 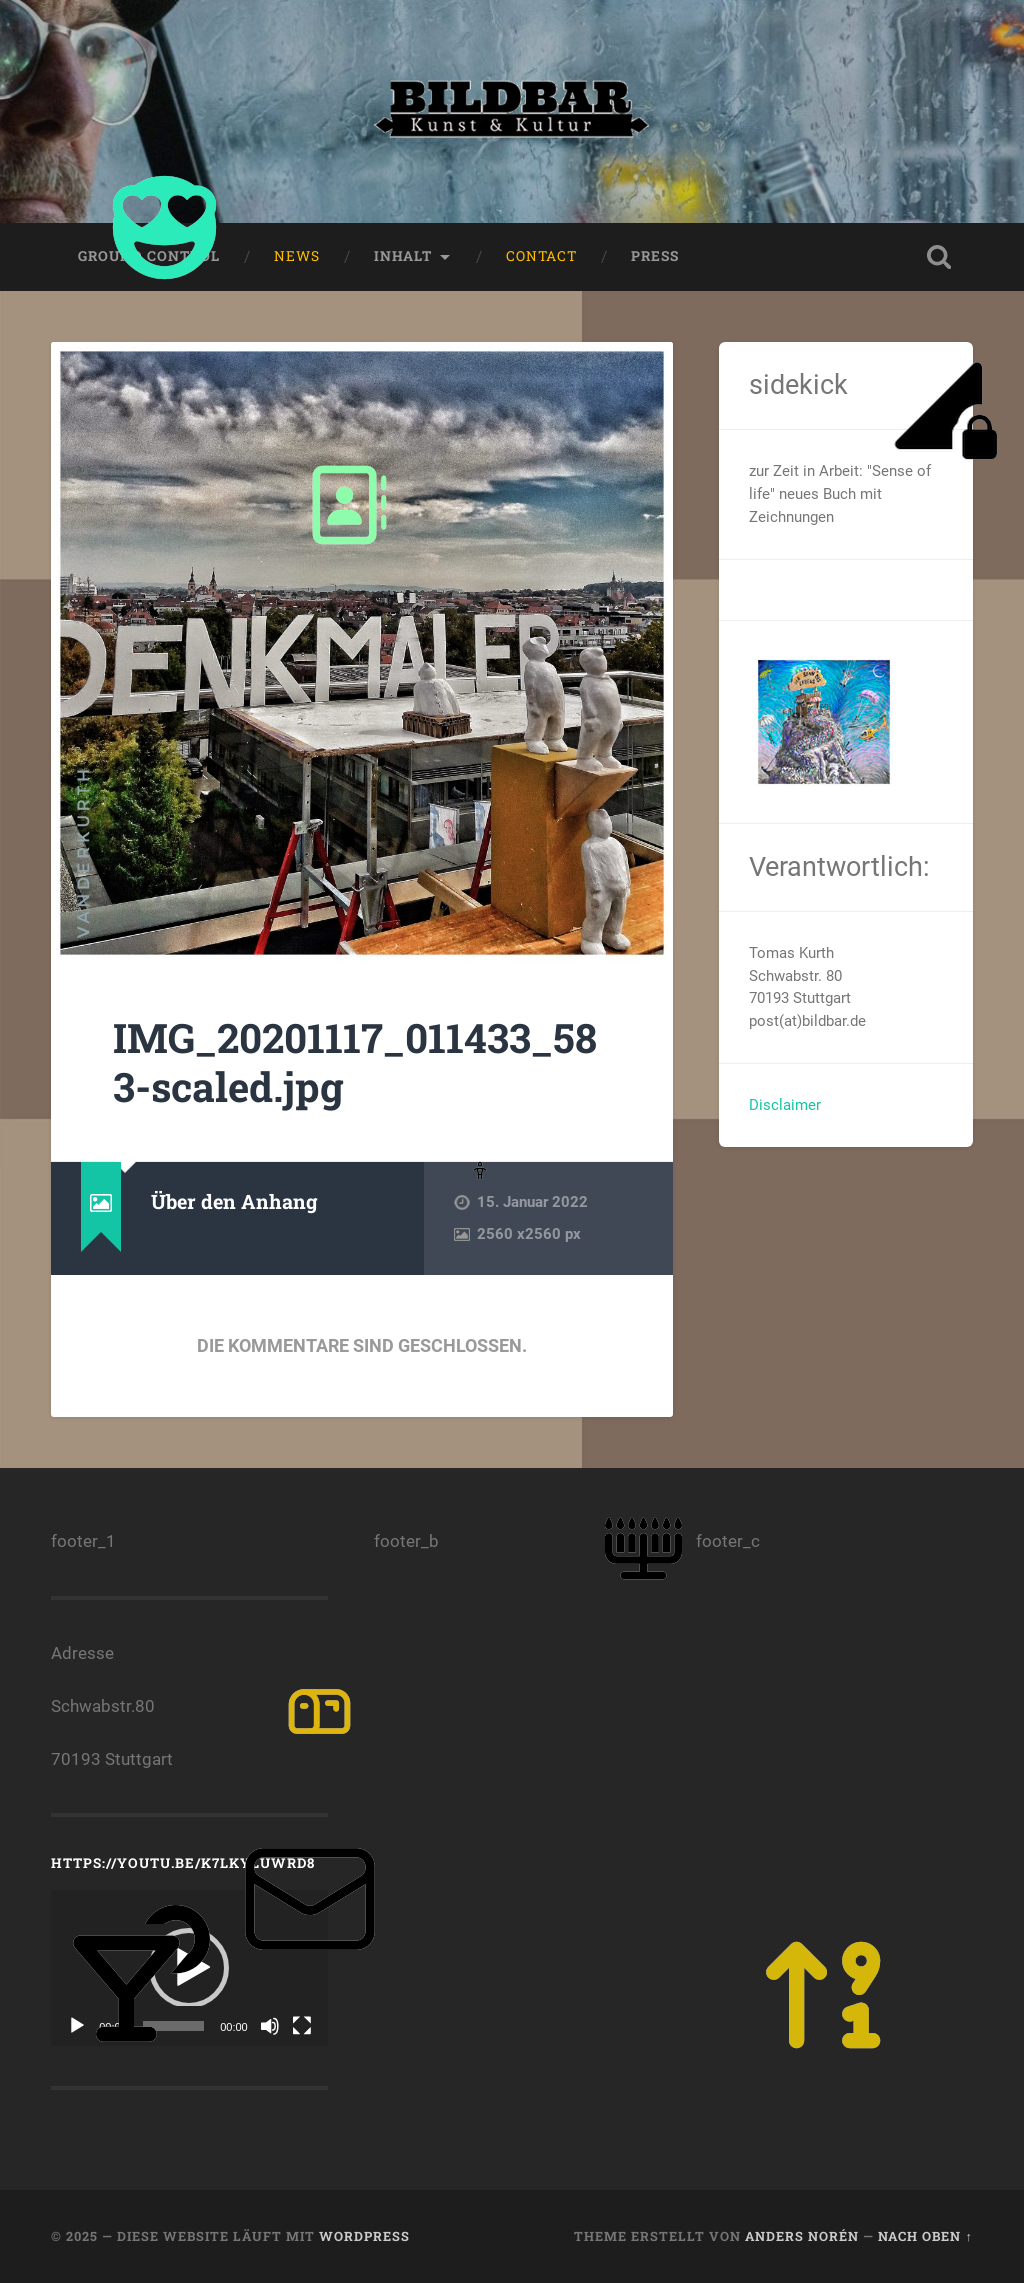 What do you see at coordinates (827, 1995) in the screenshot?
I see `sort numbers in descending order (9 to 1)` at bounding box center [827, 1995].